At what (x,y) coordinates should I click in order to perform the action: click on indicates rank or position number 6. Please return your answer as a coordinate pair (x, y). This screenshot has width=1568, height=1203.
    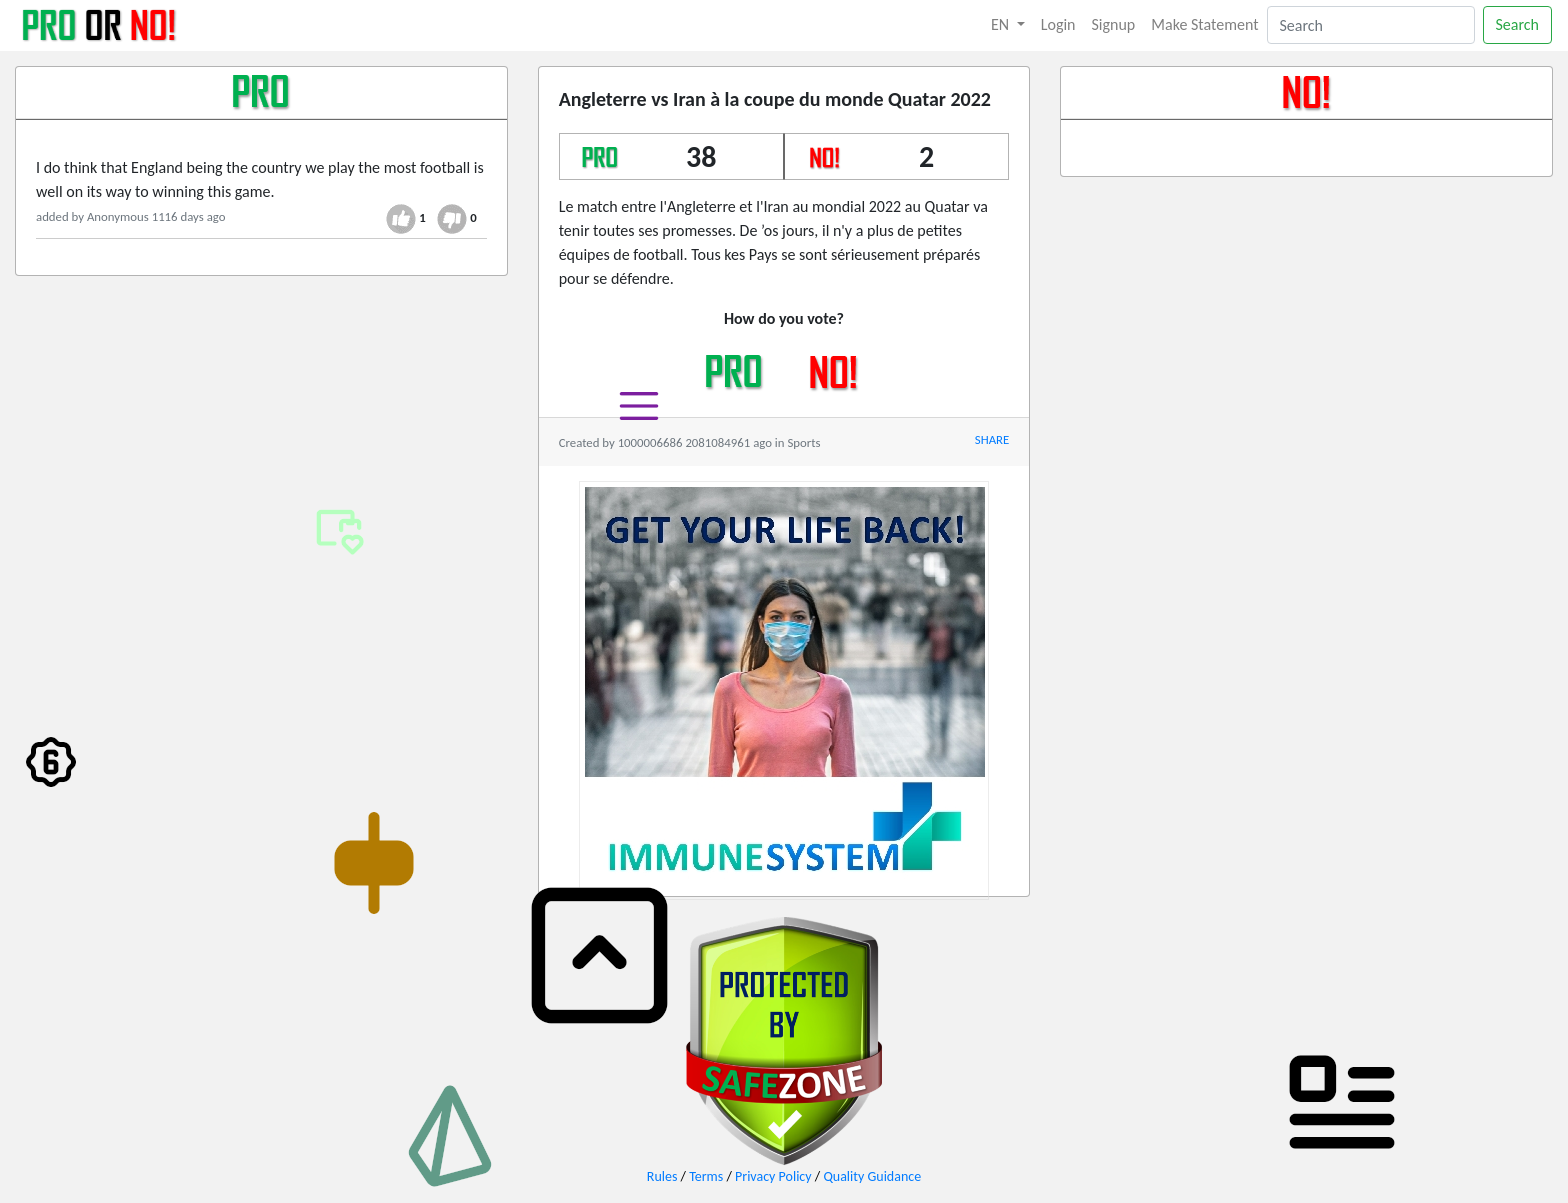
    Looking at the image, I should click on (51, 762).